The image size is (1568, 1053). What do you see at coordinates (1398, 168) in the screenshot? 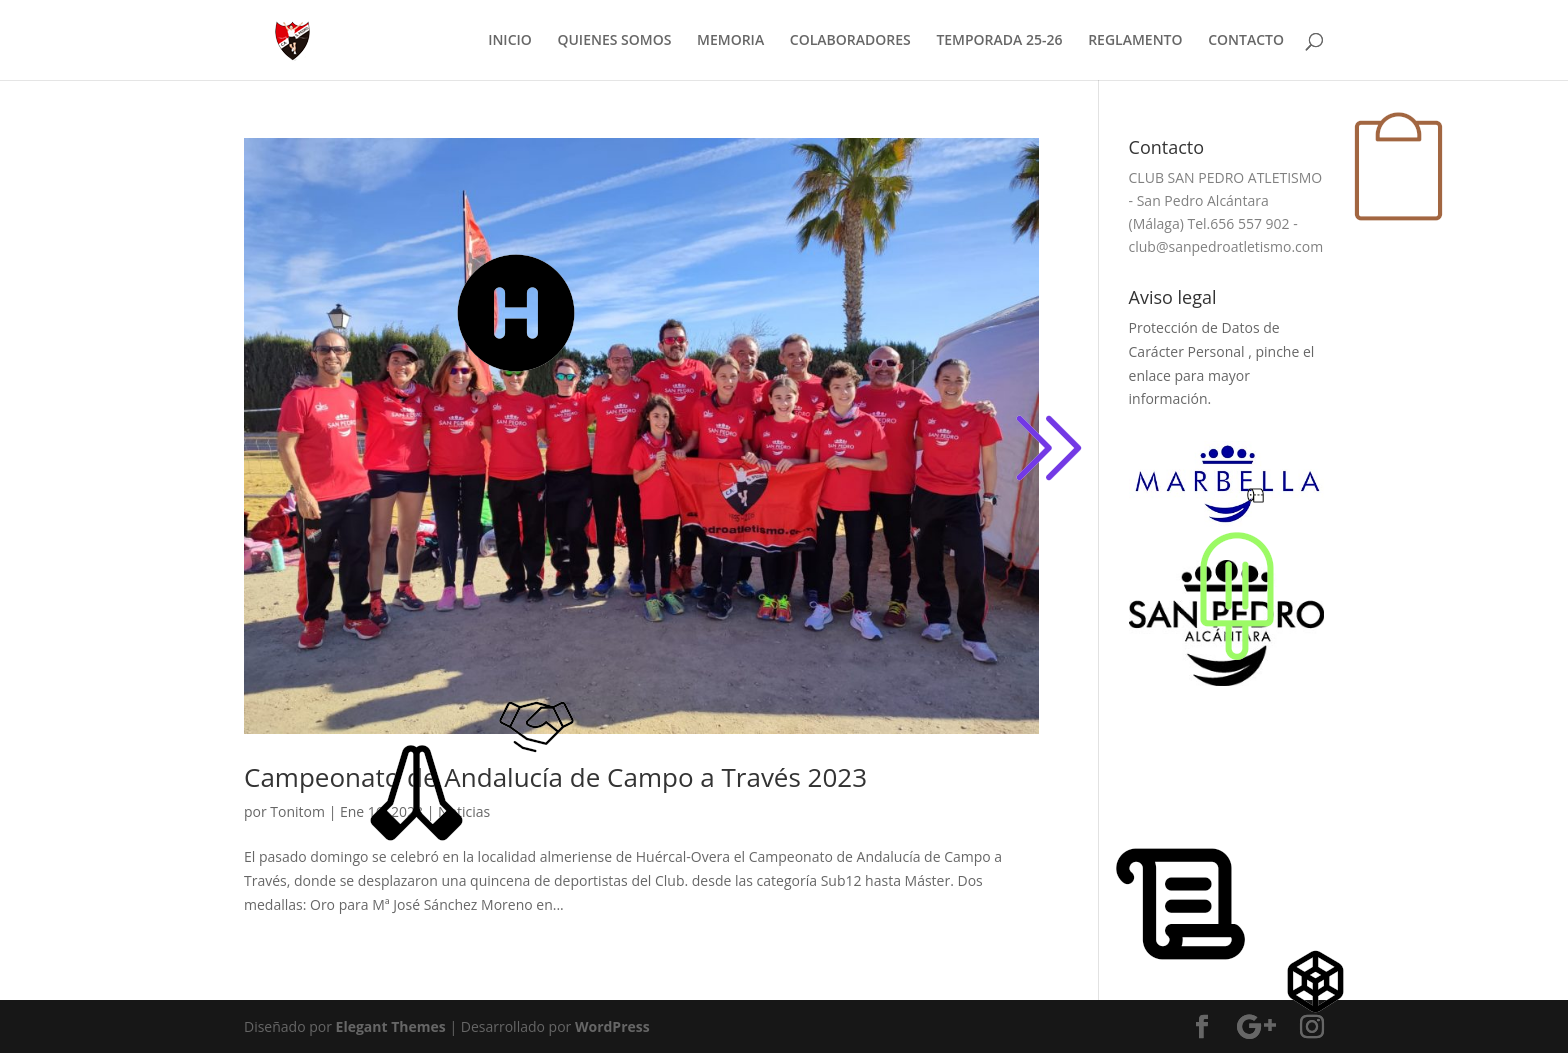
I see `copy to clipboard` at bounding box center [1398, 168].